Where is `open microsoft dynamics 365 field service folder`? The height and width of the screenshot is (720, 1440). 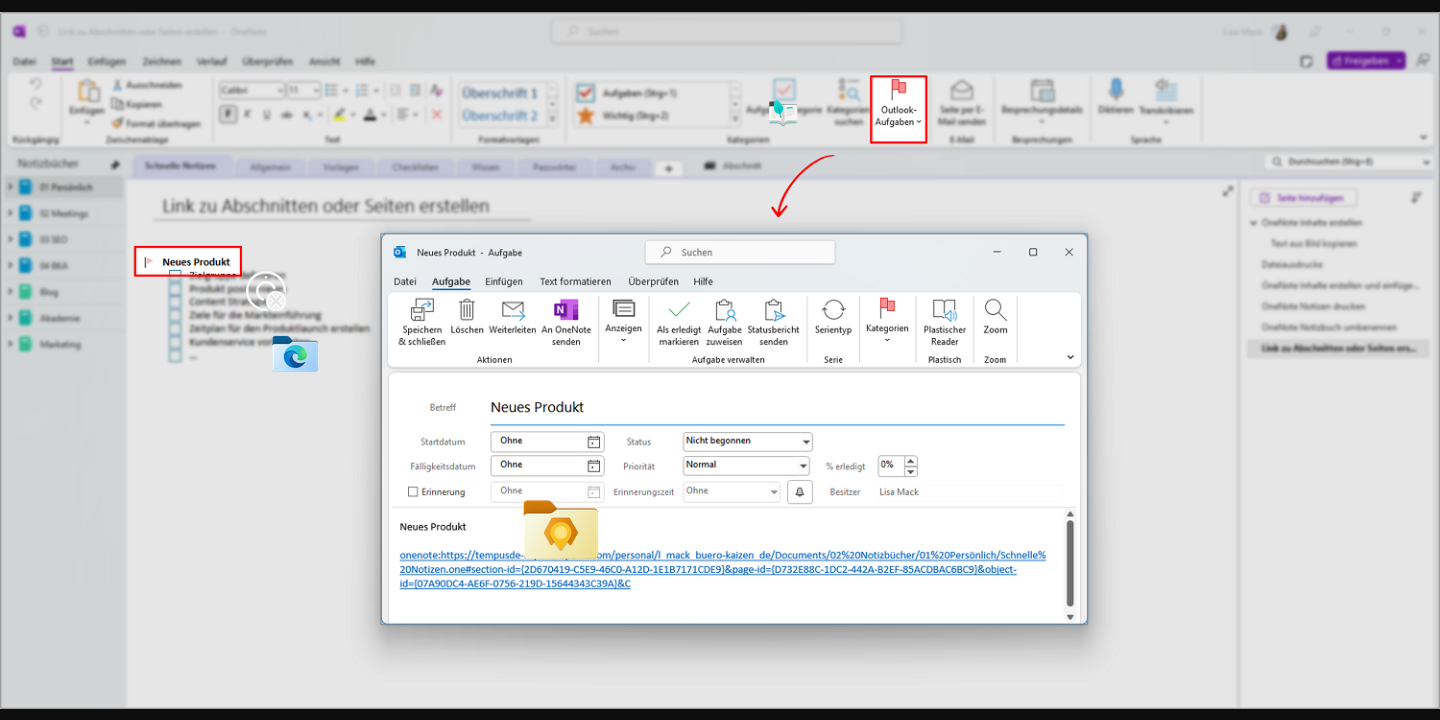
open microsoft dynamics 365 field service folder is located at coordinates (560, 531).